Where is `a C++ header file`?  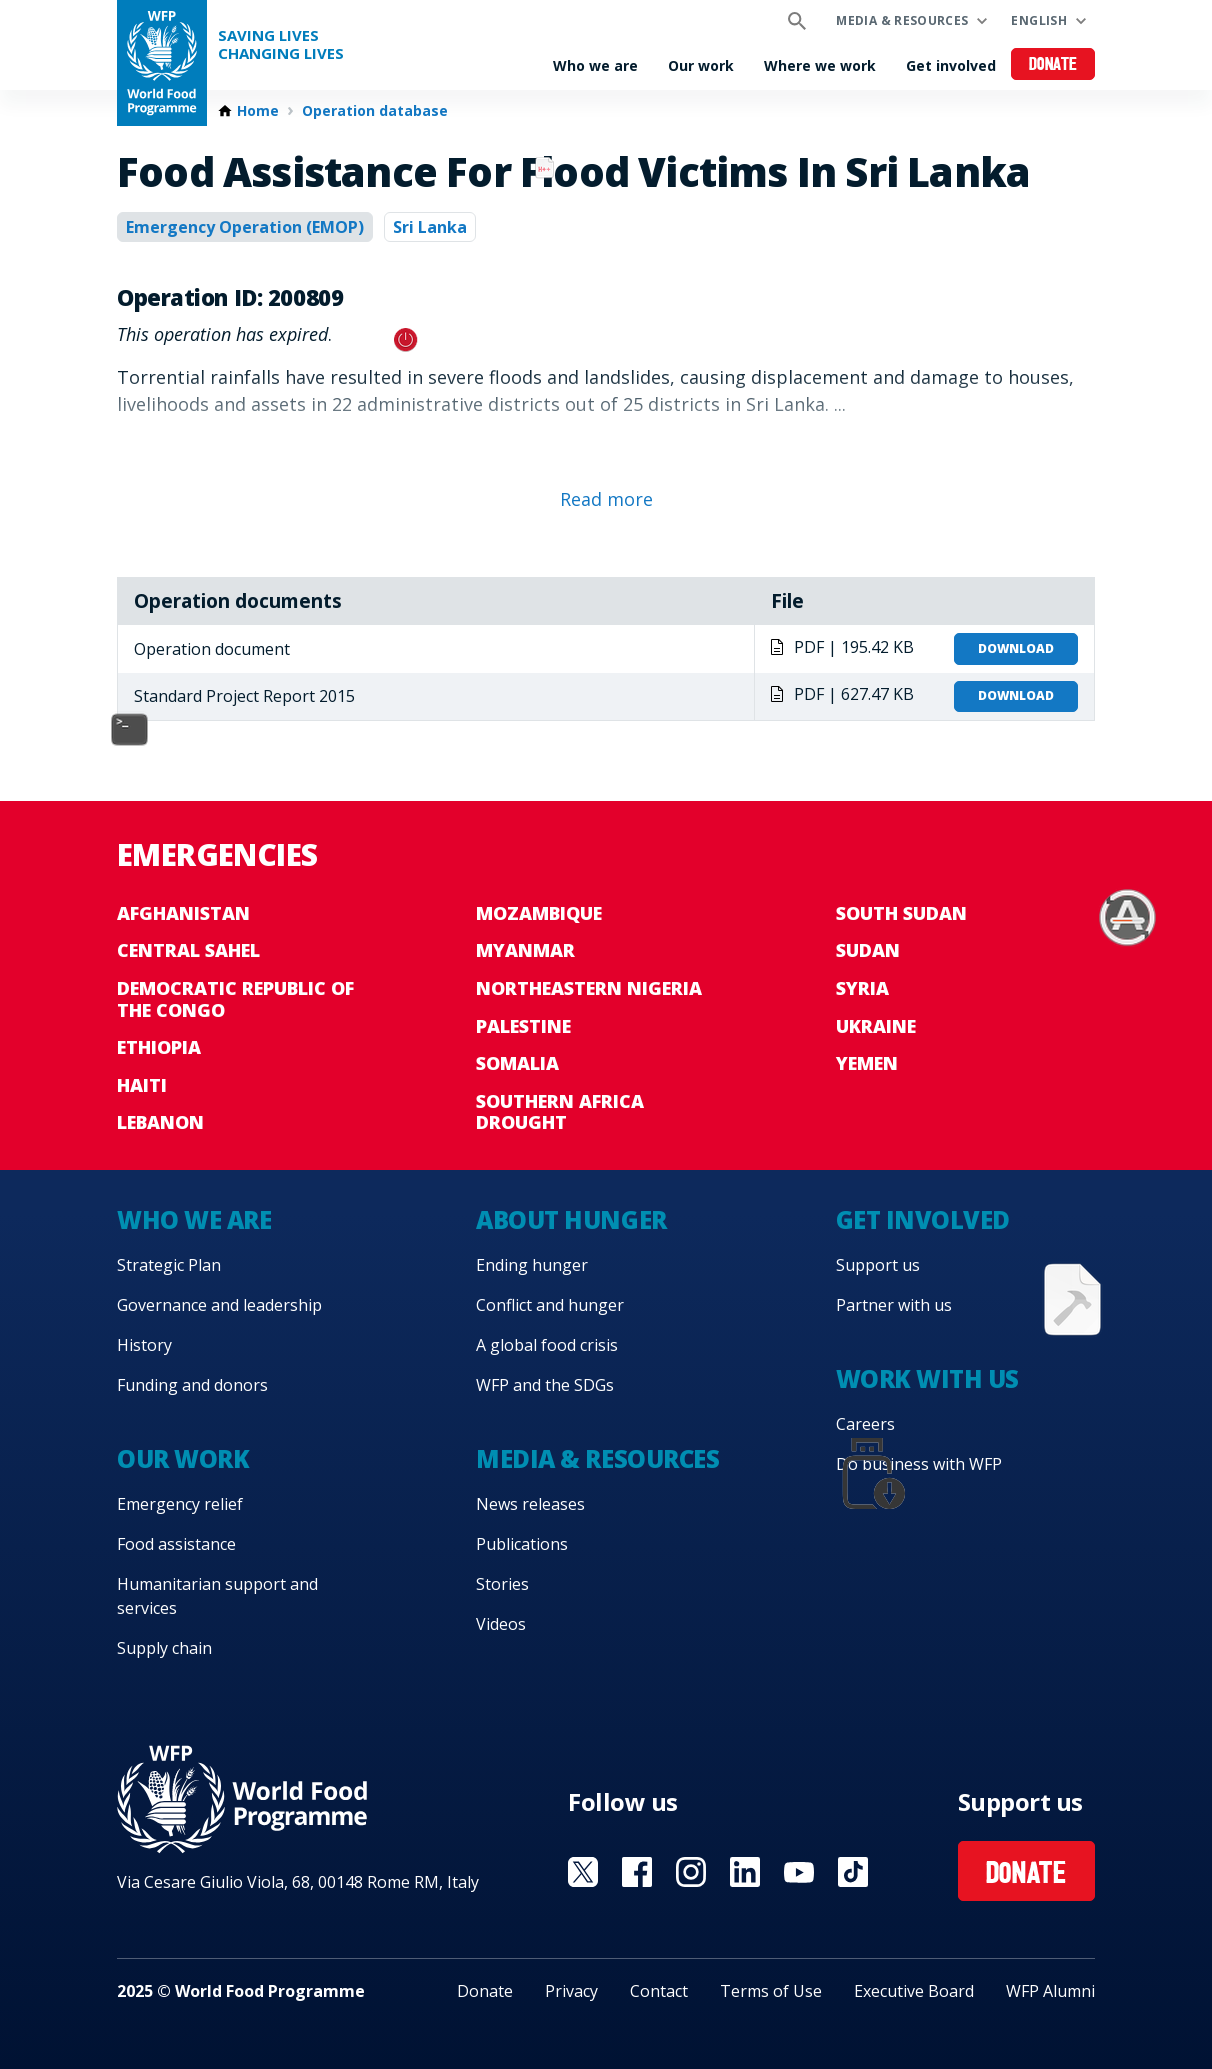 a C++ header file is located at coordinates (544, 167).